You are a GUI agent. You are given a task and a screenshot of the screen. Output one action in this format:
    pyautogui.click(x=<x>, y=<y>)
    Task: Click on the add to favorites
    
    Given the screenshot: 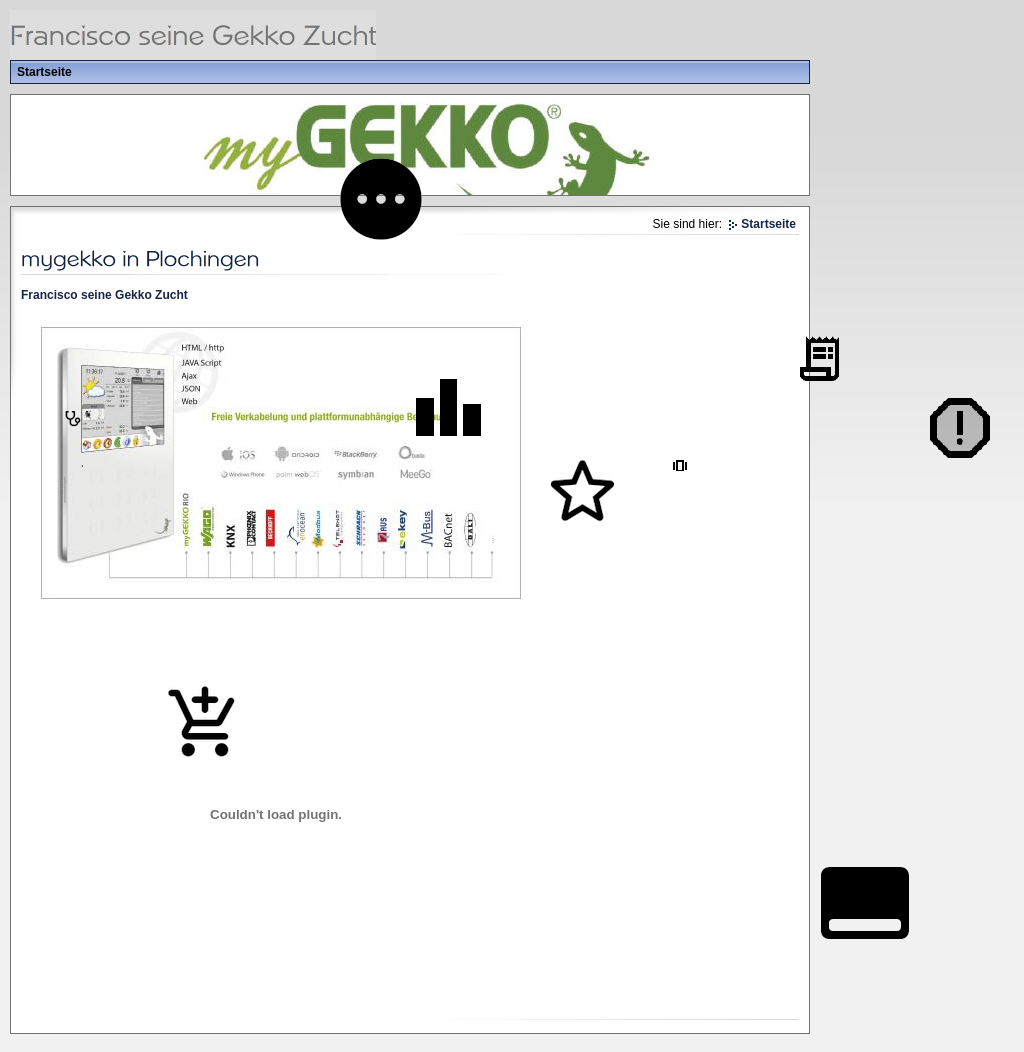 What is the action you would take?
    pyautogui.click(x=582, y=491)
    